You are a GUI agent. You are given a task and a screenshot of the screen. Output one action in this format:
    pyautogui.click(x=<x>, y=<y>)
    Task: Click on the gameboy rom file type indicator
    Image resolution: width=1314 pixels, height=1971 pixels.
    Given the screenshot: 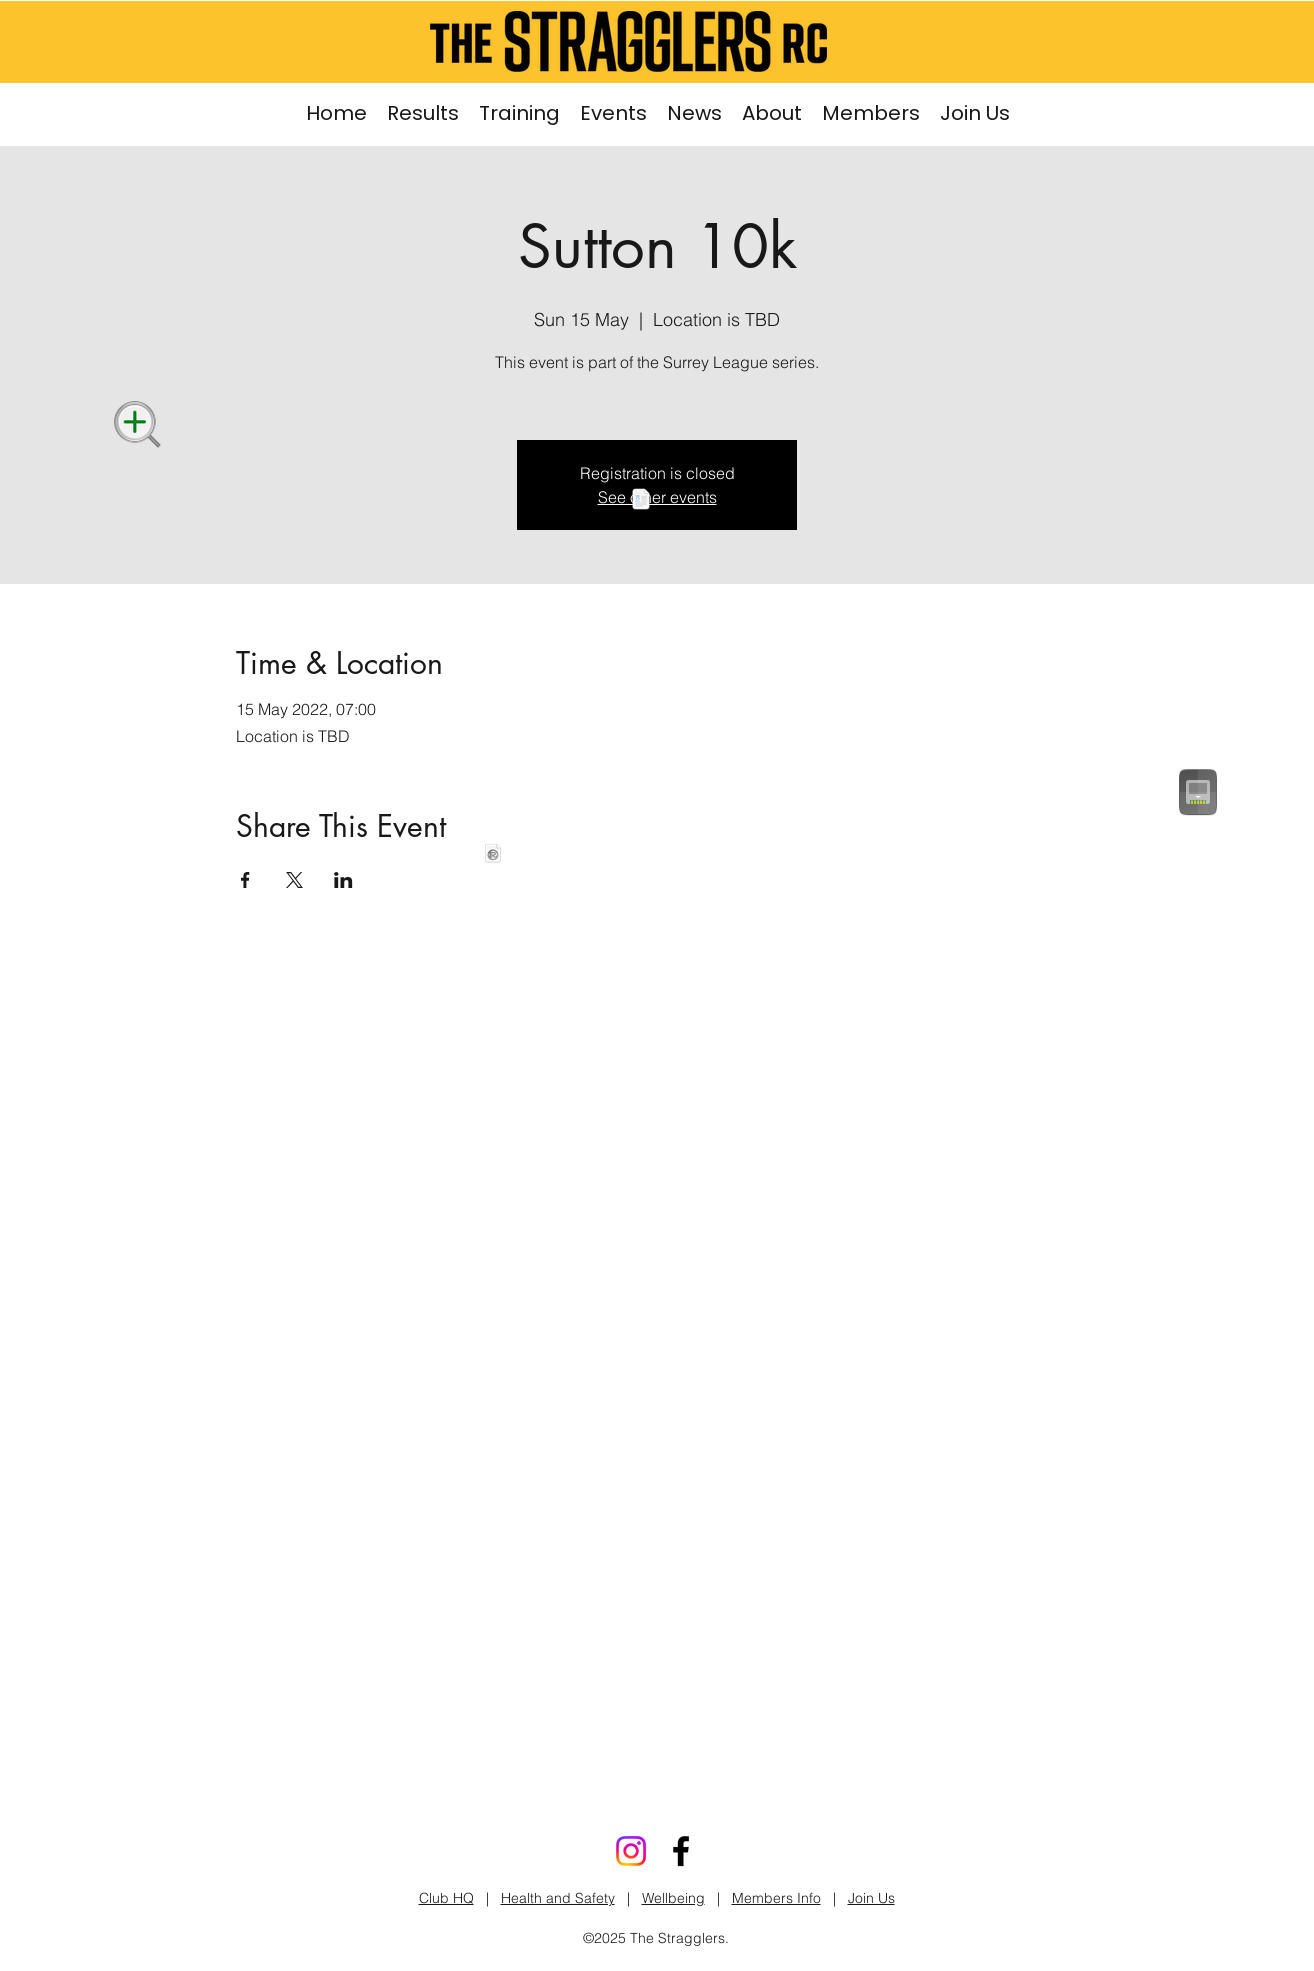 What is the action you would take?
    pyautogui.click(x=1198, y=792)
    